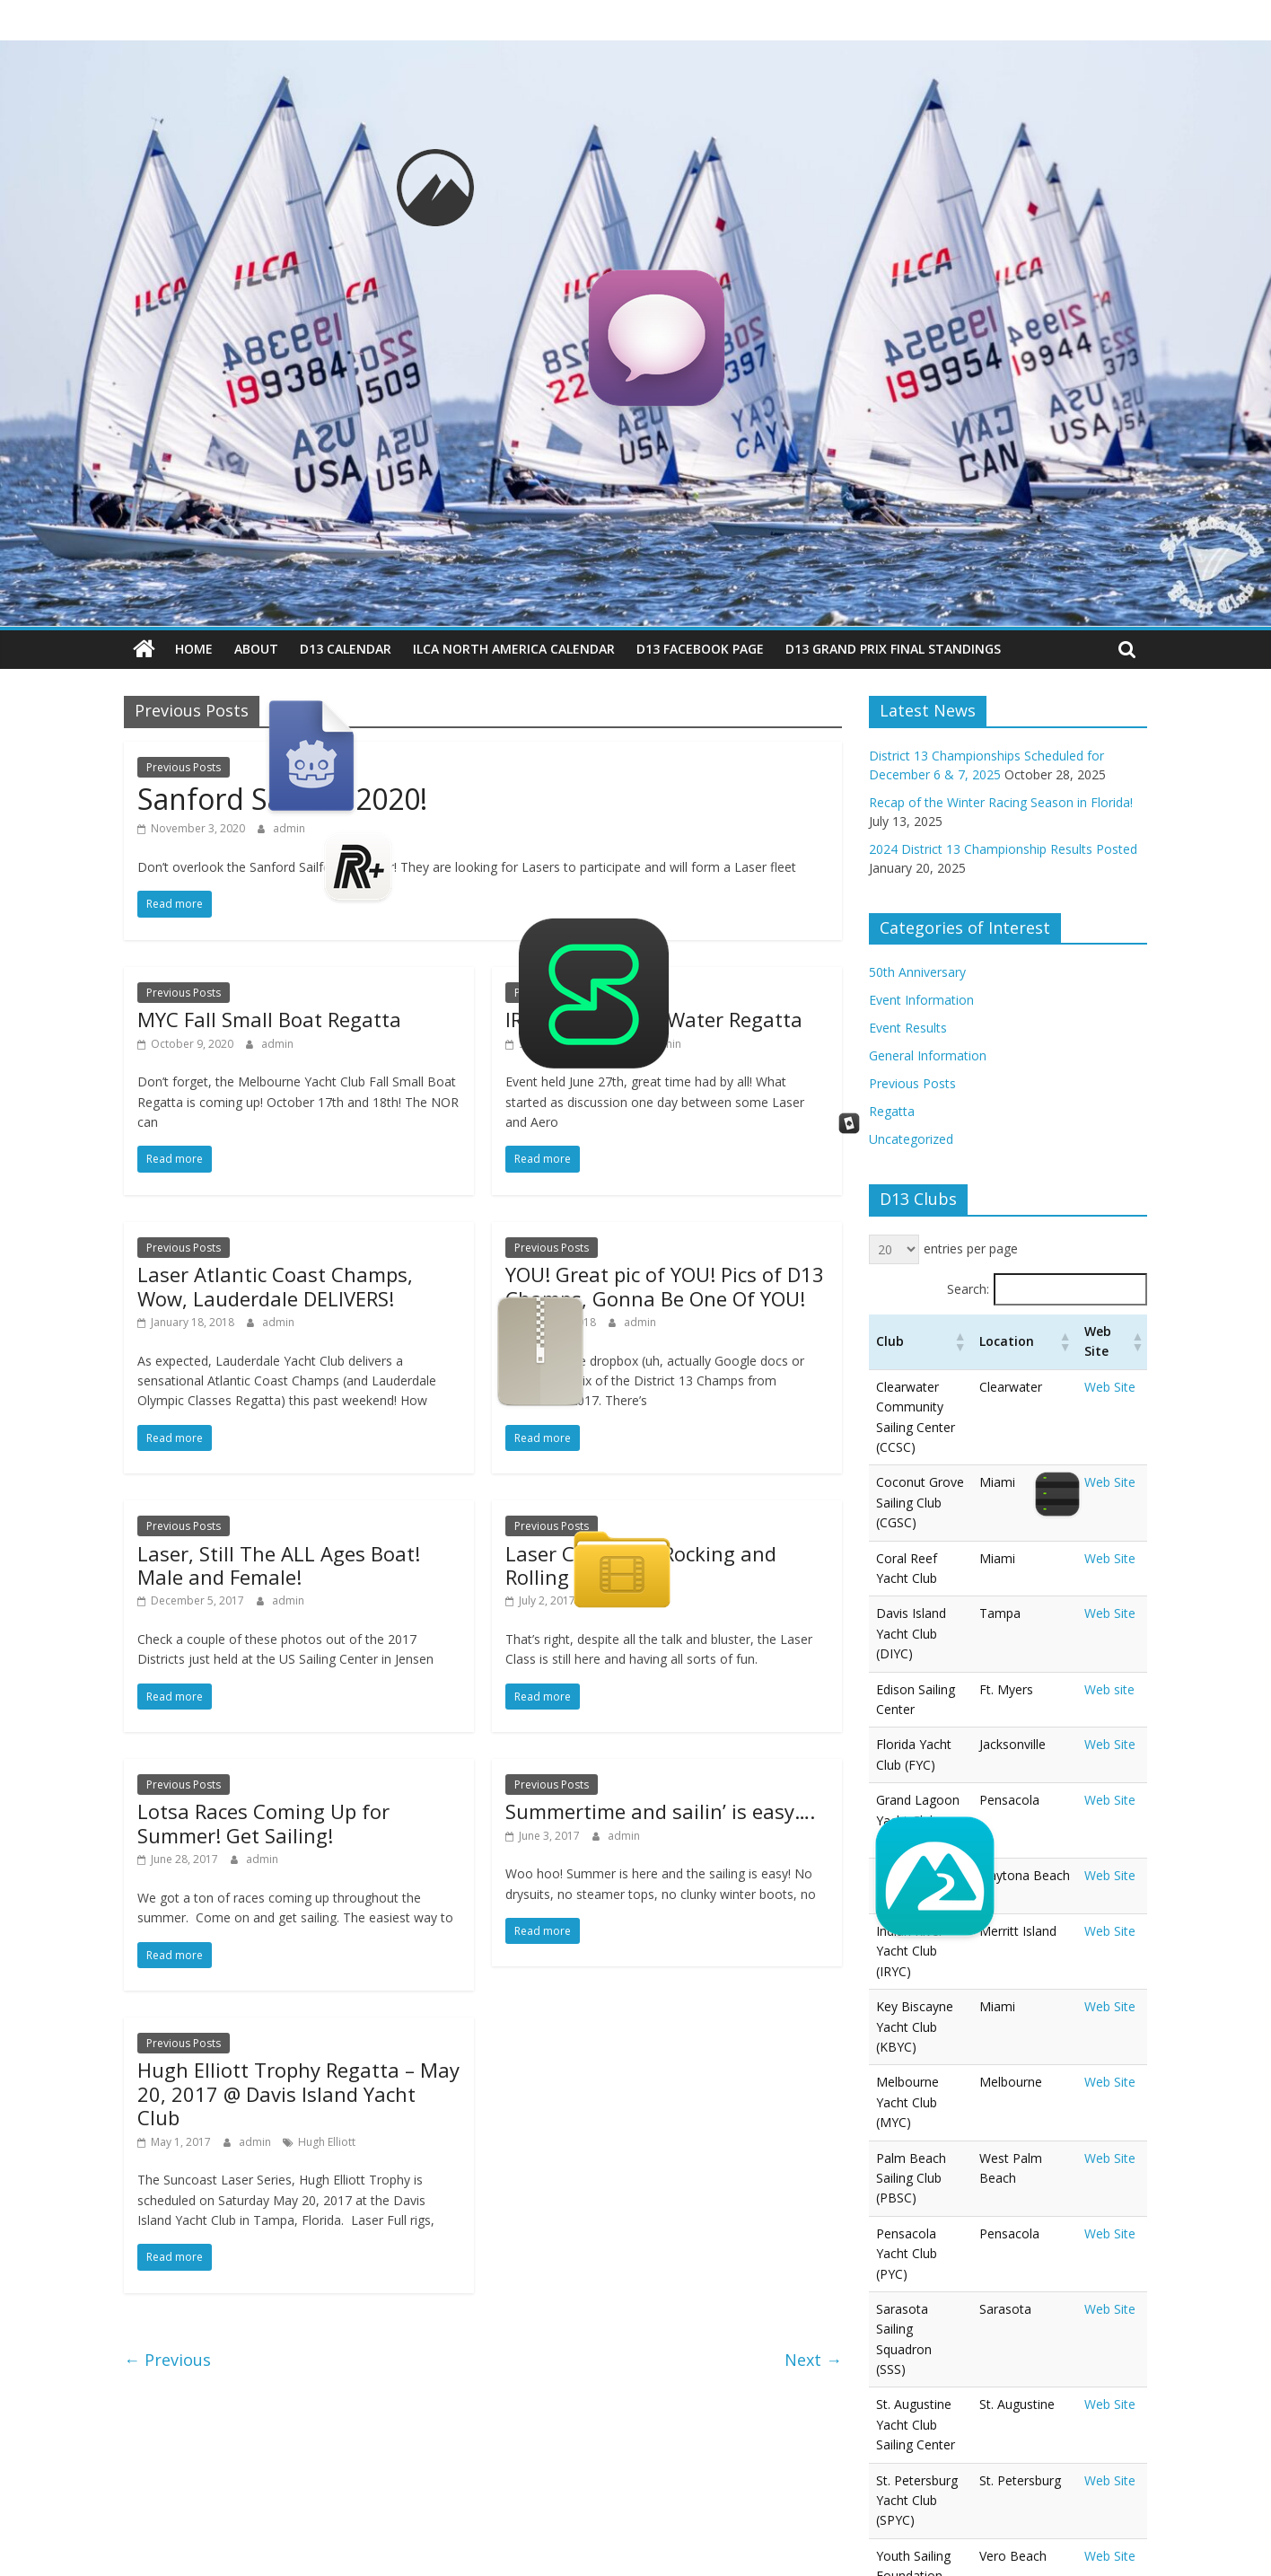  What do you see at coordinates (311, 758) in the screenshot?
I see `a godot game engine project file` at bounding box center [311, 758].